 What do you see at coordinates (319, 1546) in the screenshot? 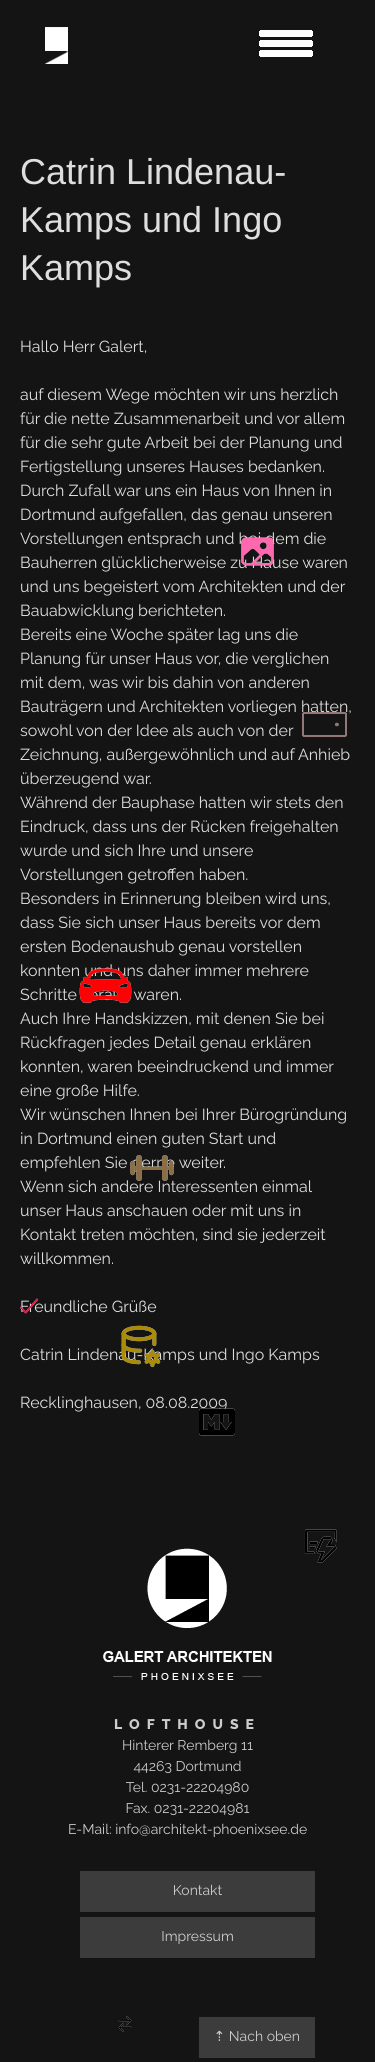
I see `configure github actions workflow` at bounding box center [319, 1546].